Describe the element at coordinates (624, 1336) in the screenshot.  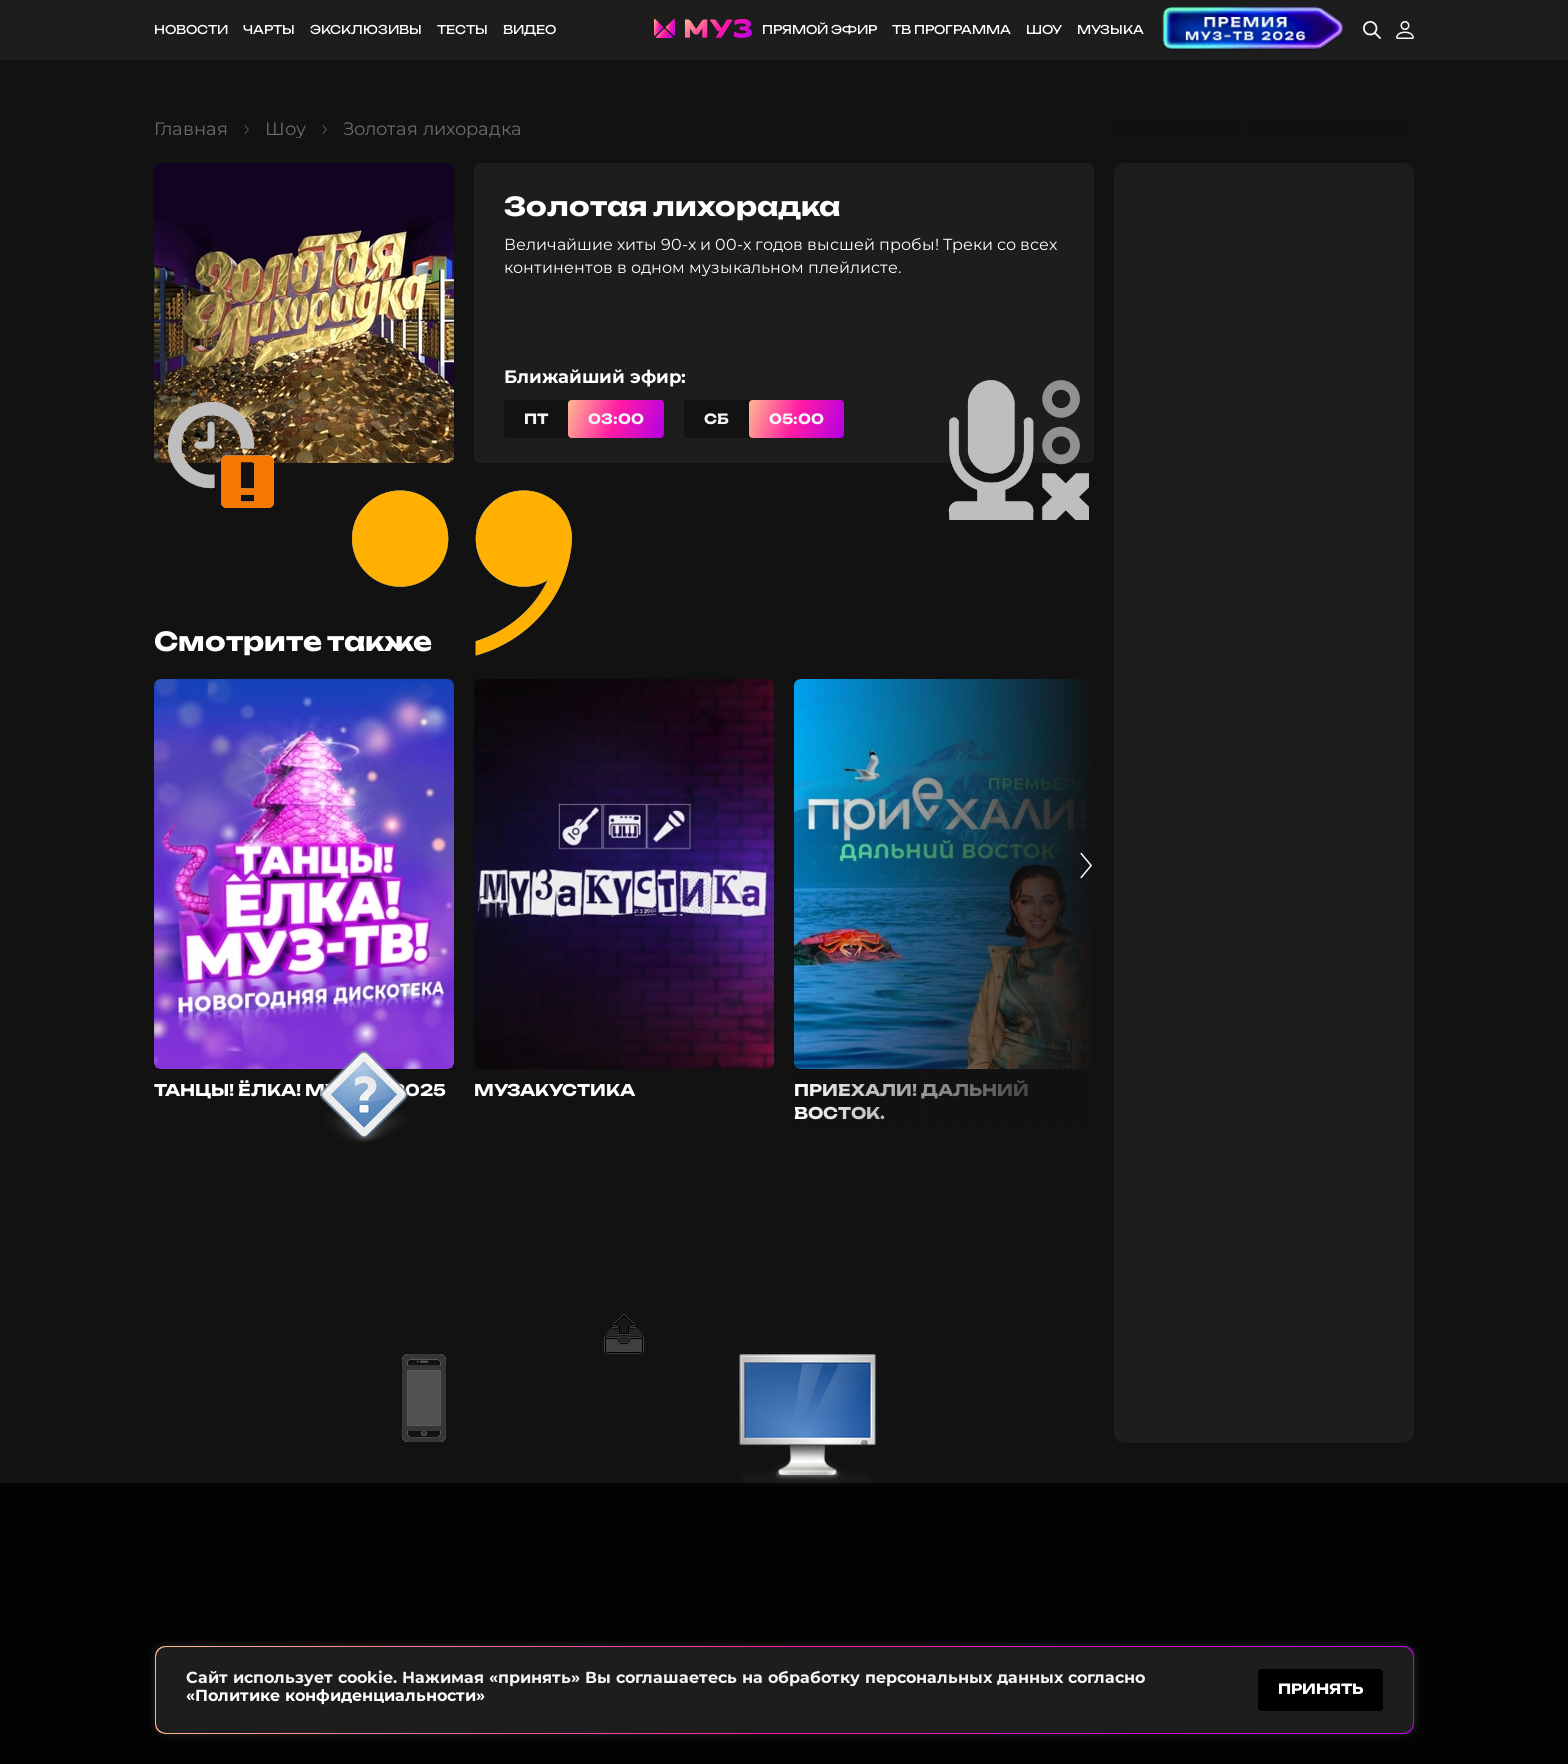
I see `view outgoing mail in your outbox` at that location.